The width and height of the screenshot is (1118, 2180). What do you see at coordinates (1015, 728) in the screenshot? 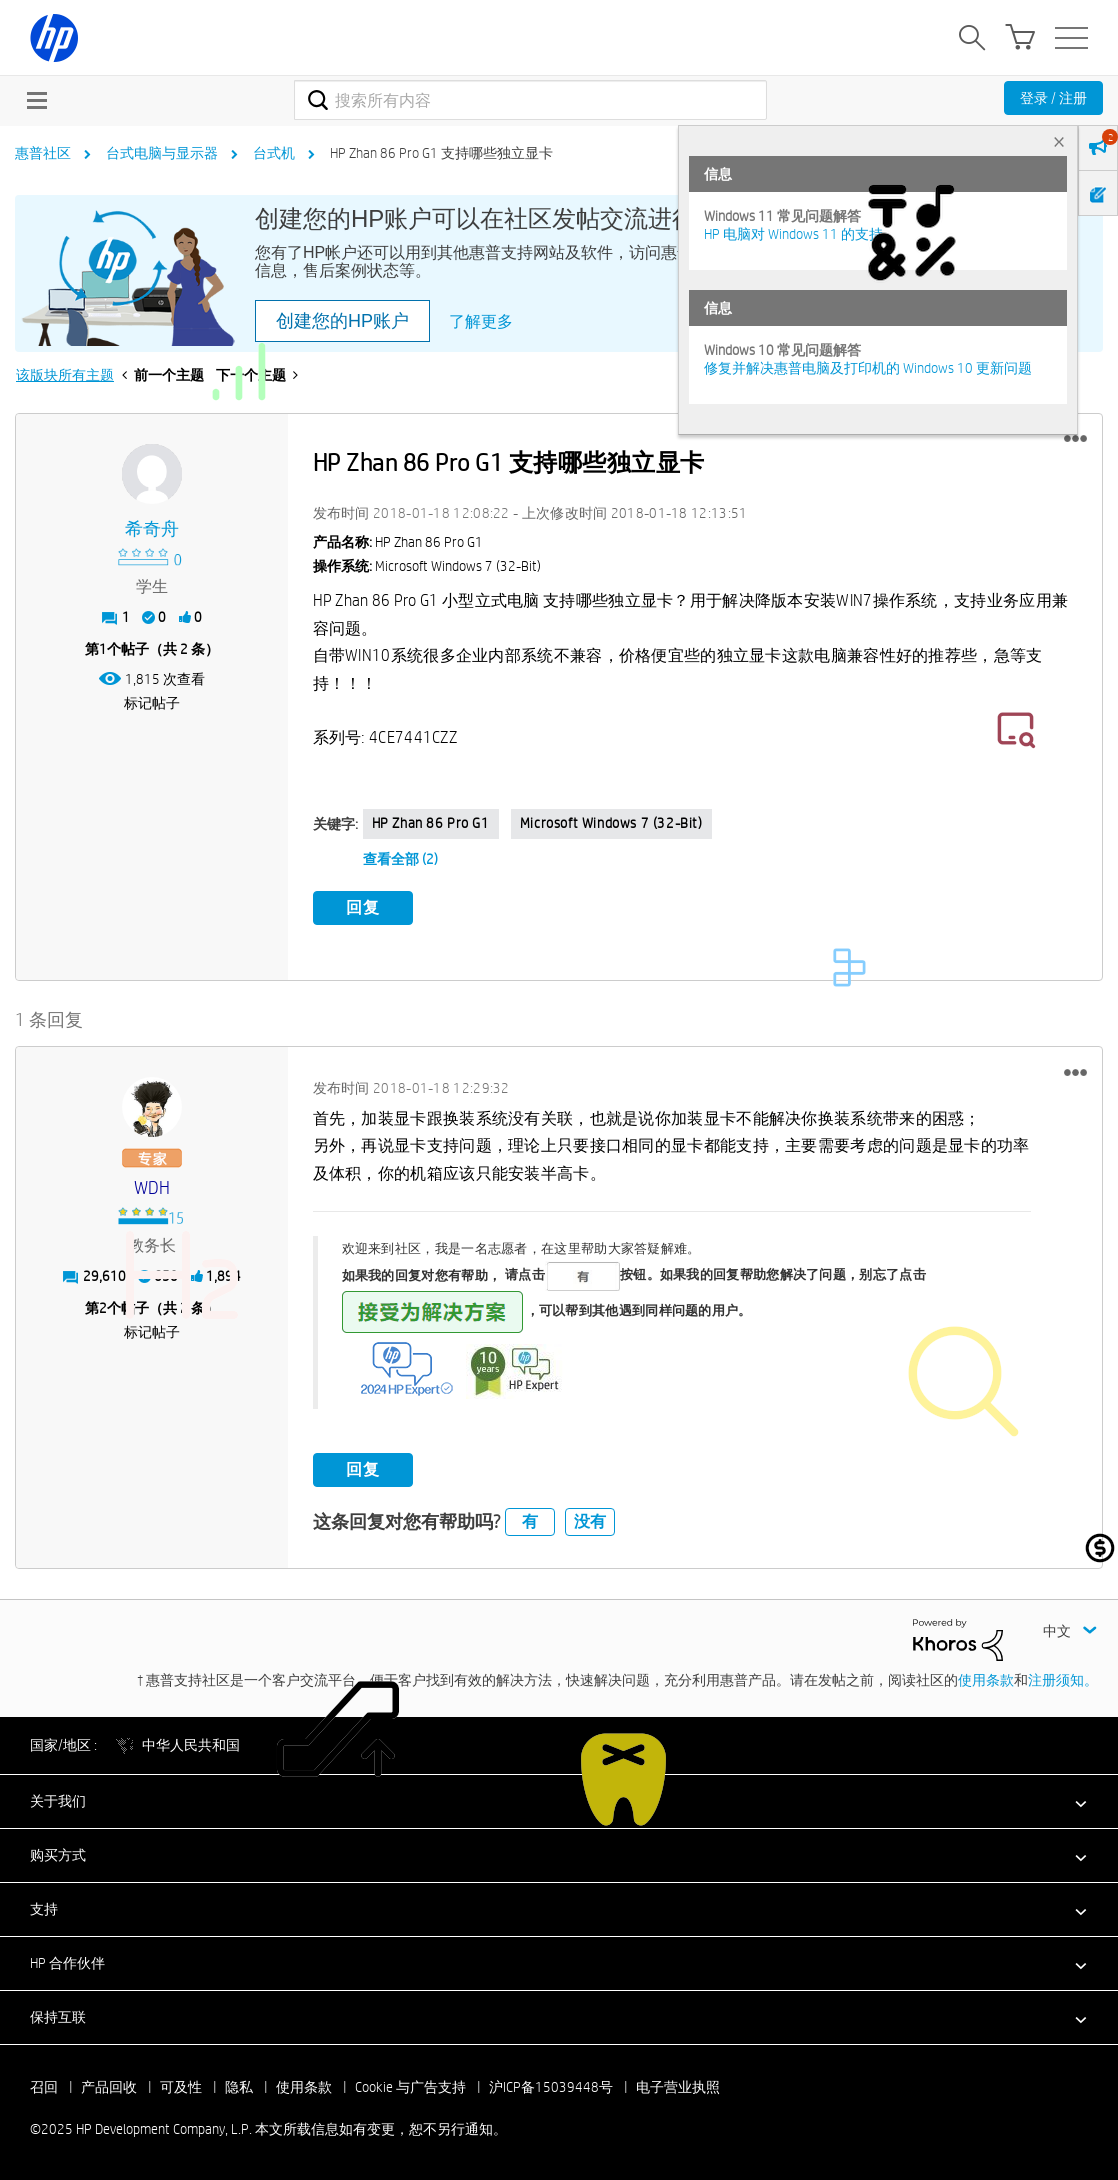
I see `search content on tablet device` at bounding box center [1015, 728].